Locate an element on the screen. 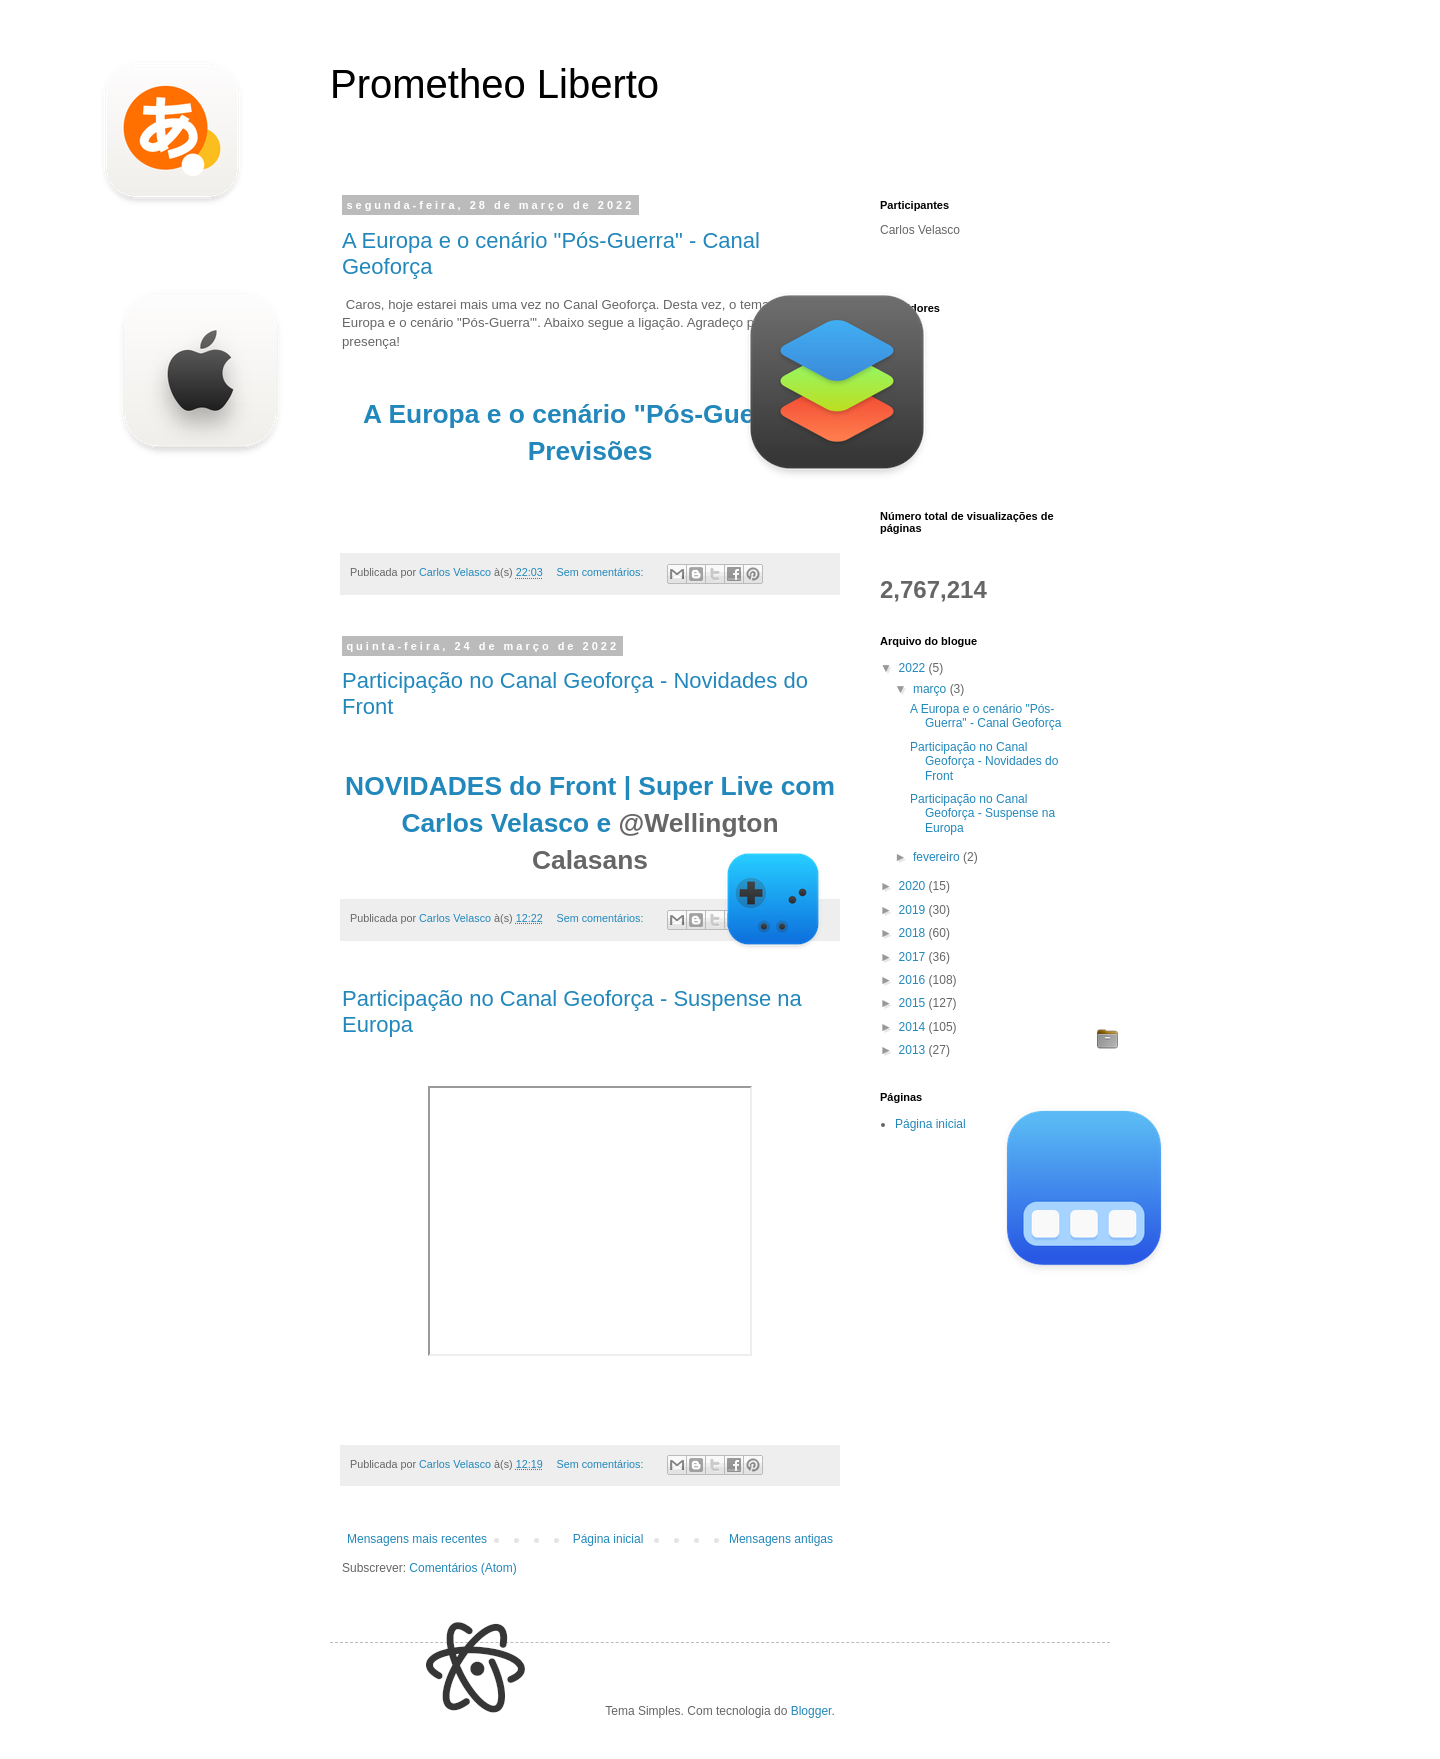 This screenshot has width=1440, height=1759. open system preferences or settings is located at coordinates (200, 370).